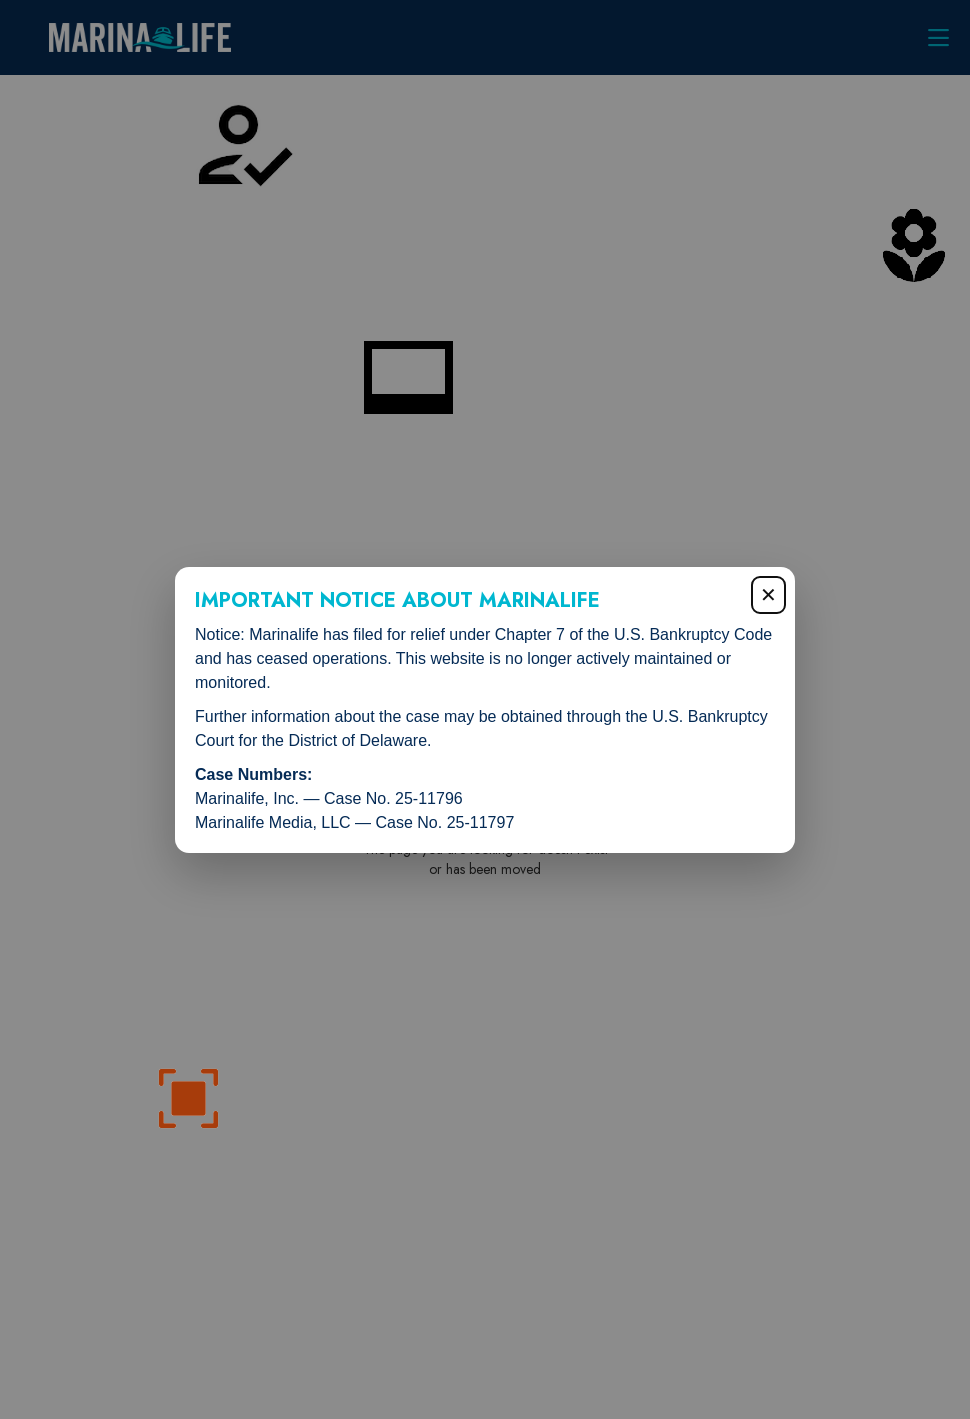 The image size is (970, 1419). Describe the element at coordinates (408, 377) in the screenshot. I see `video player with caption or subtitle bar` at that location.